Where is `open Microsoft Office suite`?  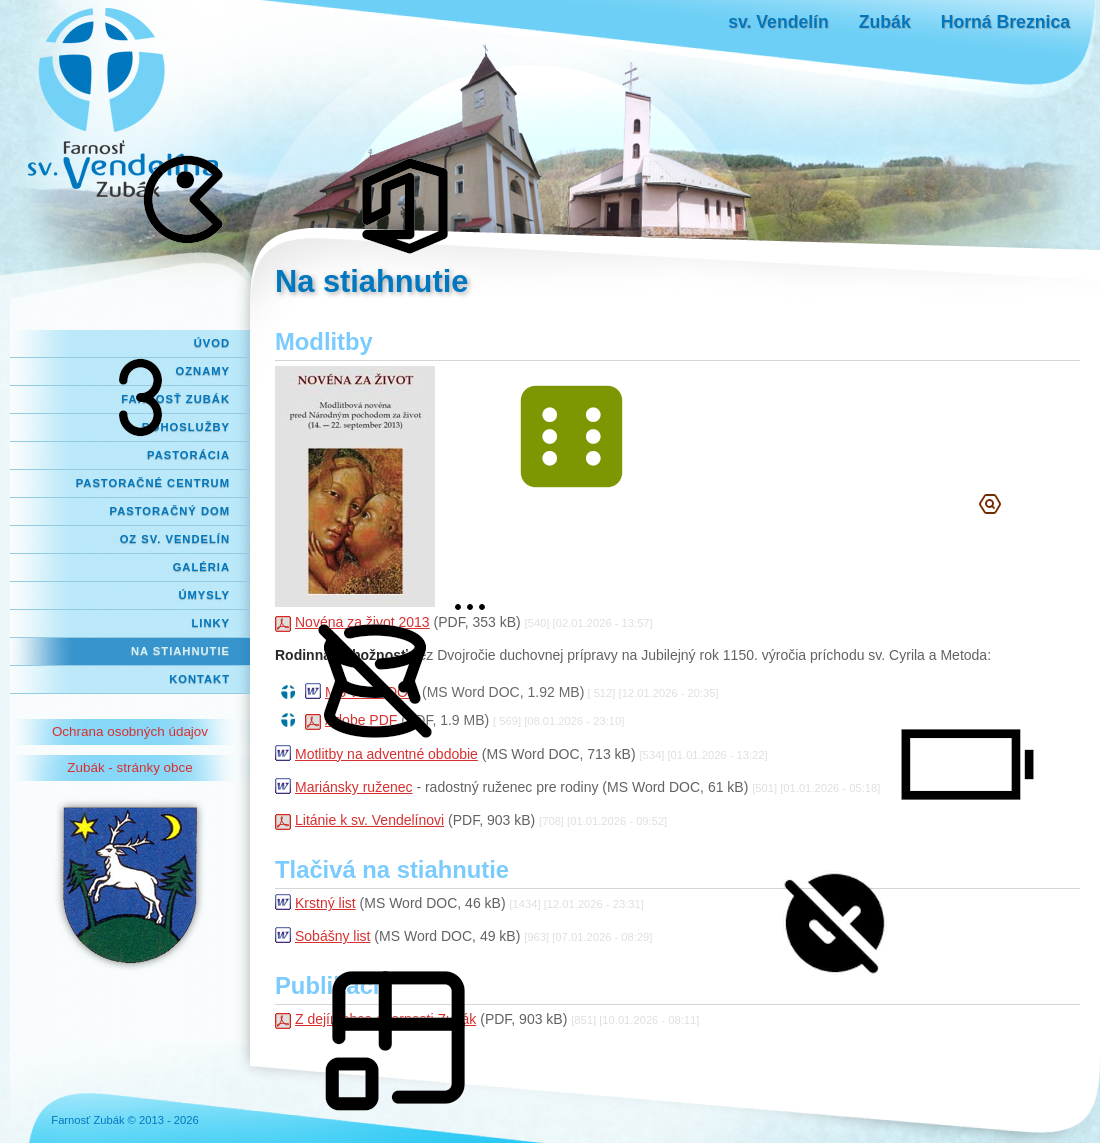 open Microsoft Office suite is located at coordinates (405, 206).